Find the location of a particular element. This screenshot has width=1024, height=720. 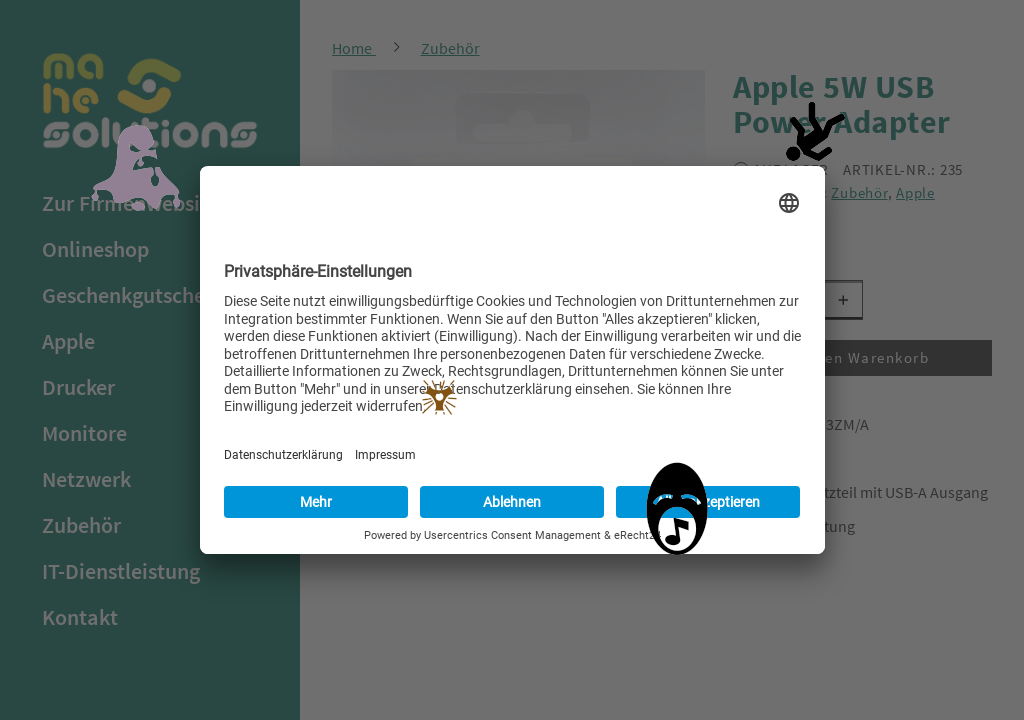

view rare or legendary item details is located at coordinates (439, 397).